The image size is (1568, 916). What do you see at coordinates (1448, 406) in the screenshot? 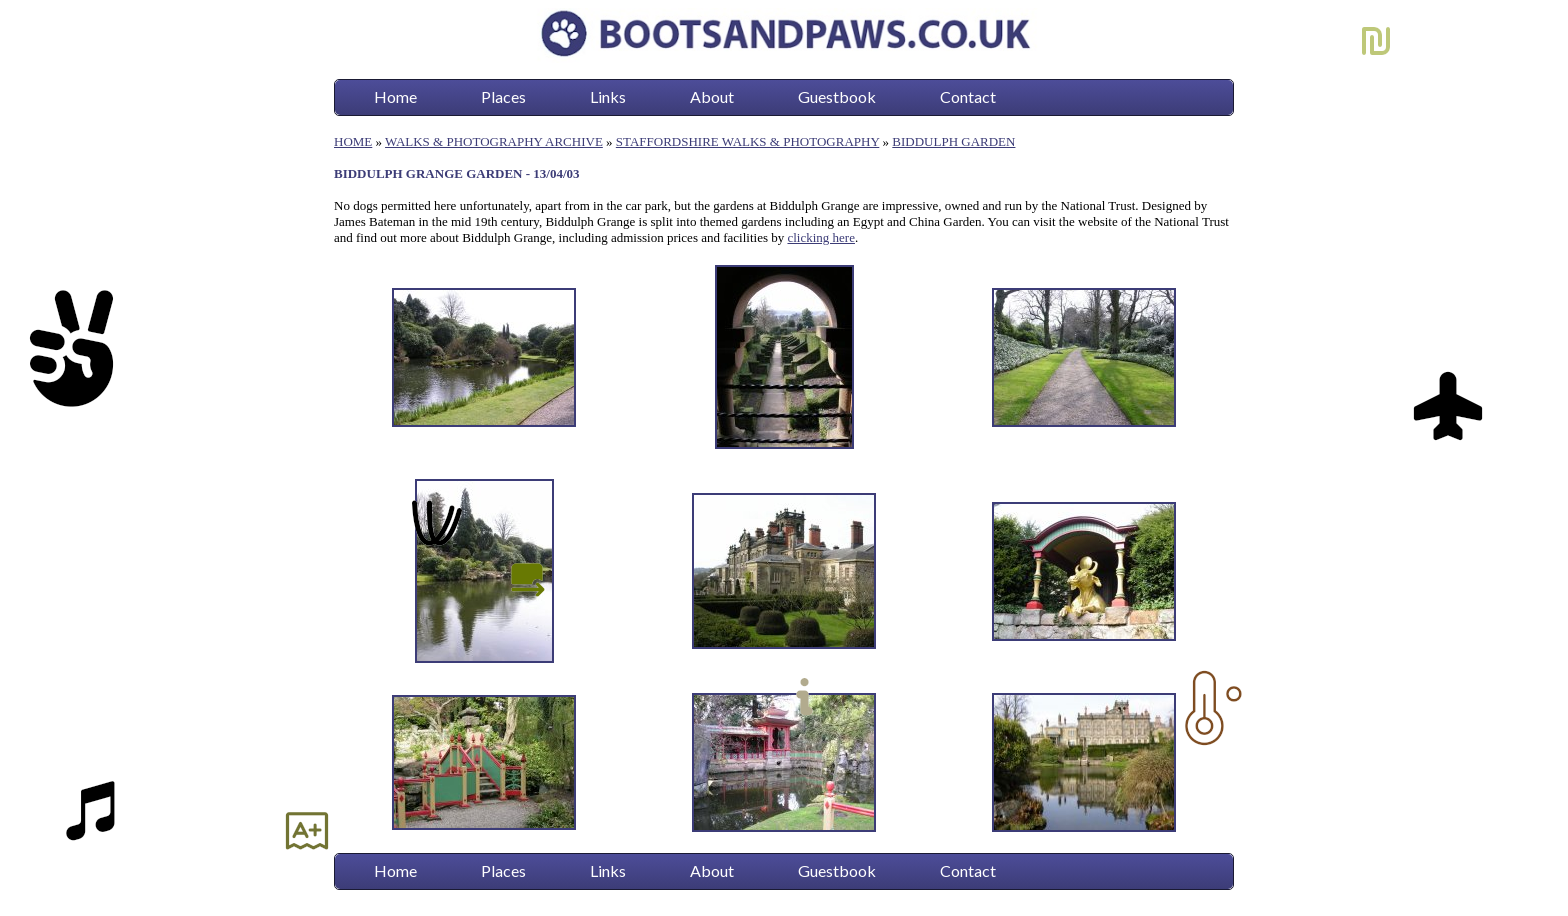
I see `enable airplane mode` at bounding box center [1448, 406].